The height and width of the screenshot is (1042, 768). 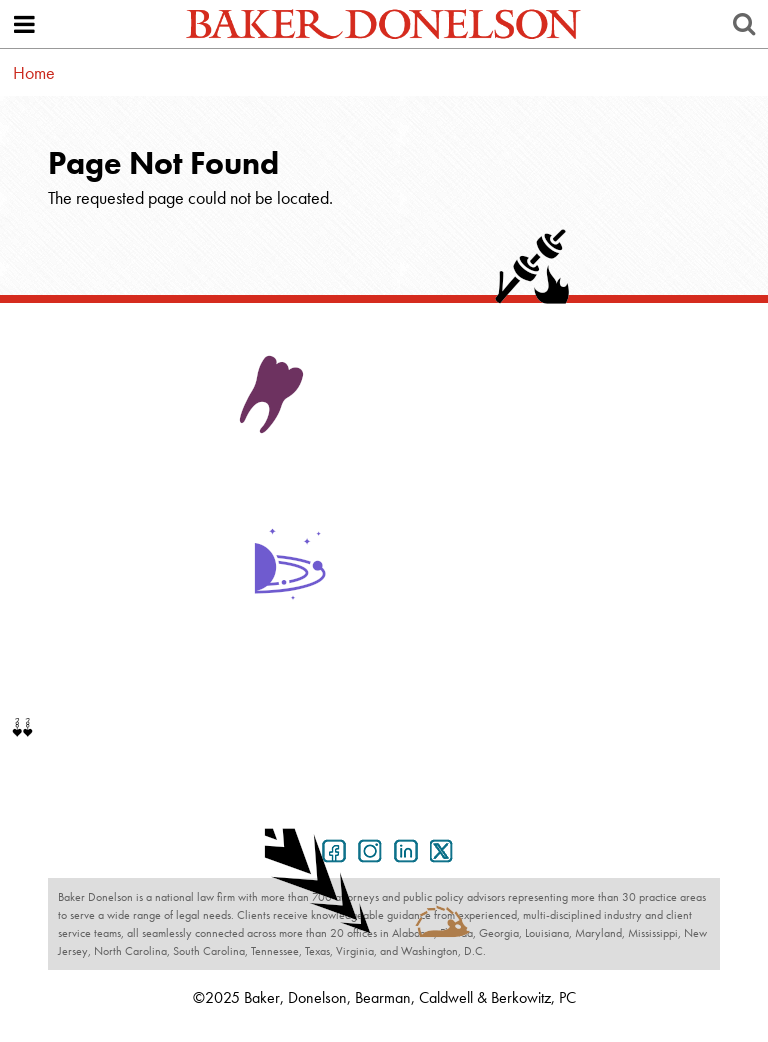 What do you see at coordinates (22, 727) in the screenshot?
I see `browse heart-shaped earrings in jewelry collection` at bounding box center [22, 727].